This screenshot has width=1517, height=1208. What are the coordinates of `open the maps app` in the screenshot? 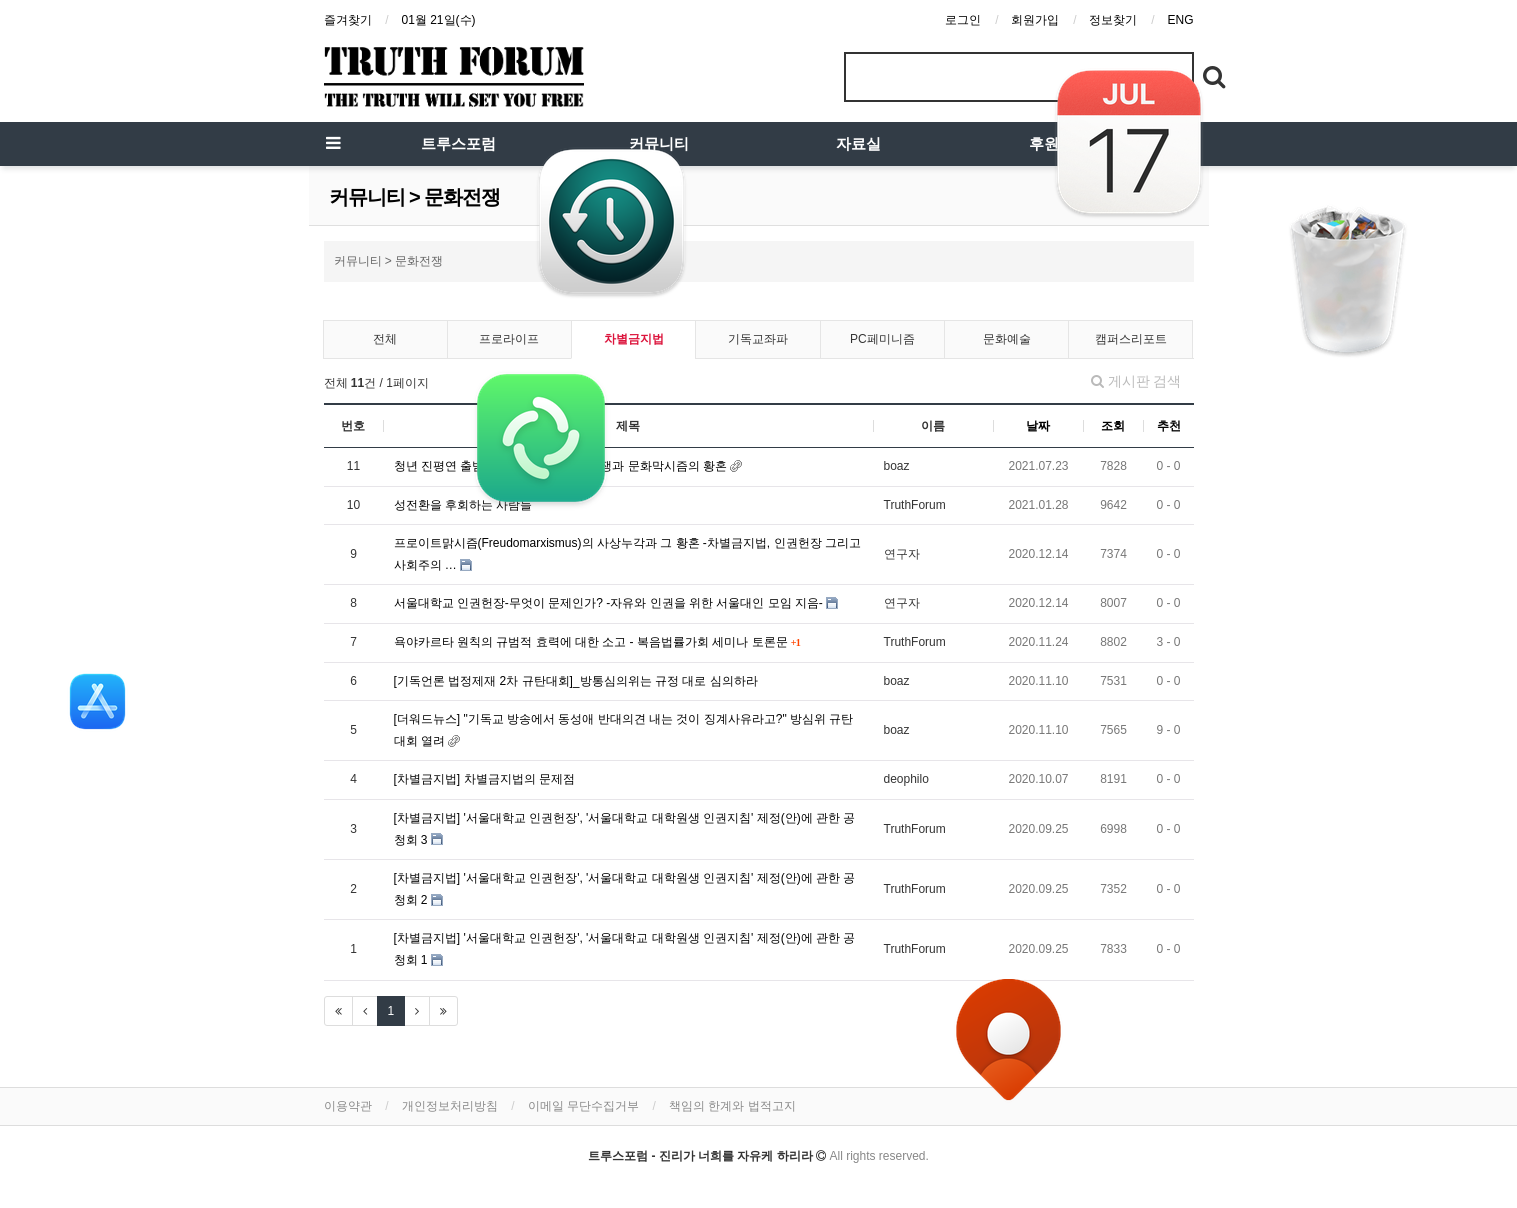 It's located at (1008, 1041).